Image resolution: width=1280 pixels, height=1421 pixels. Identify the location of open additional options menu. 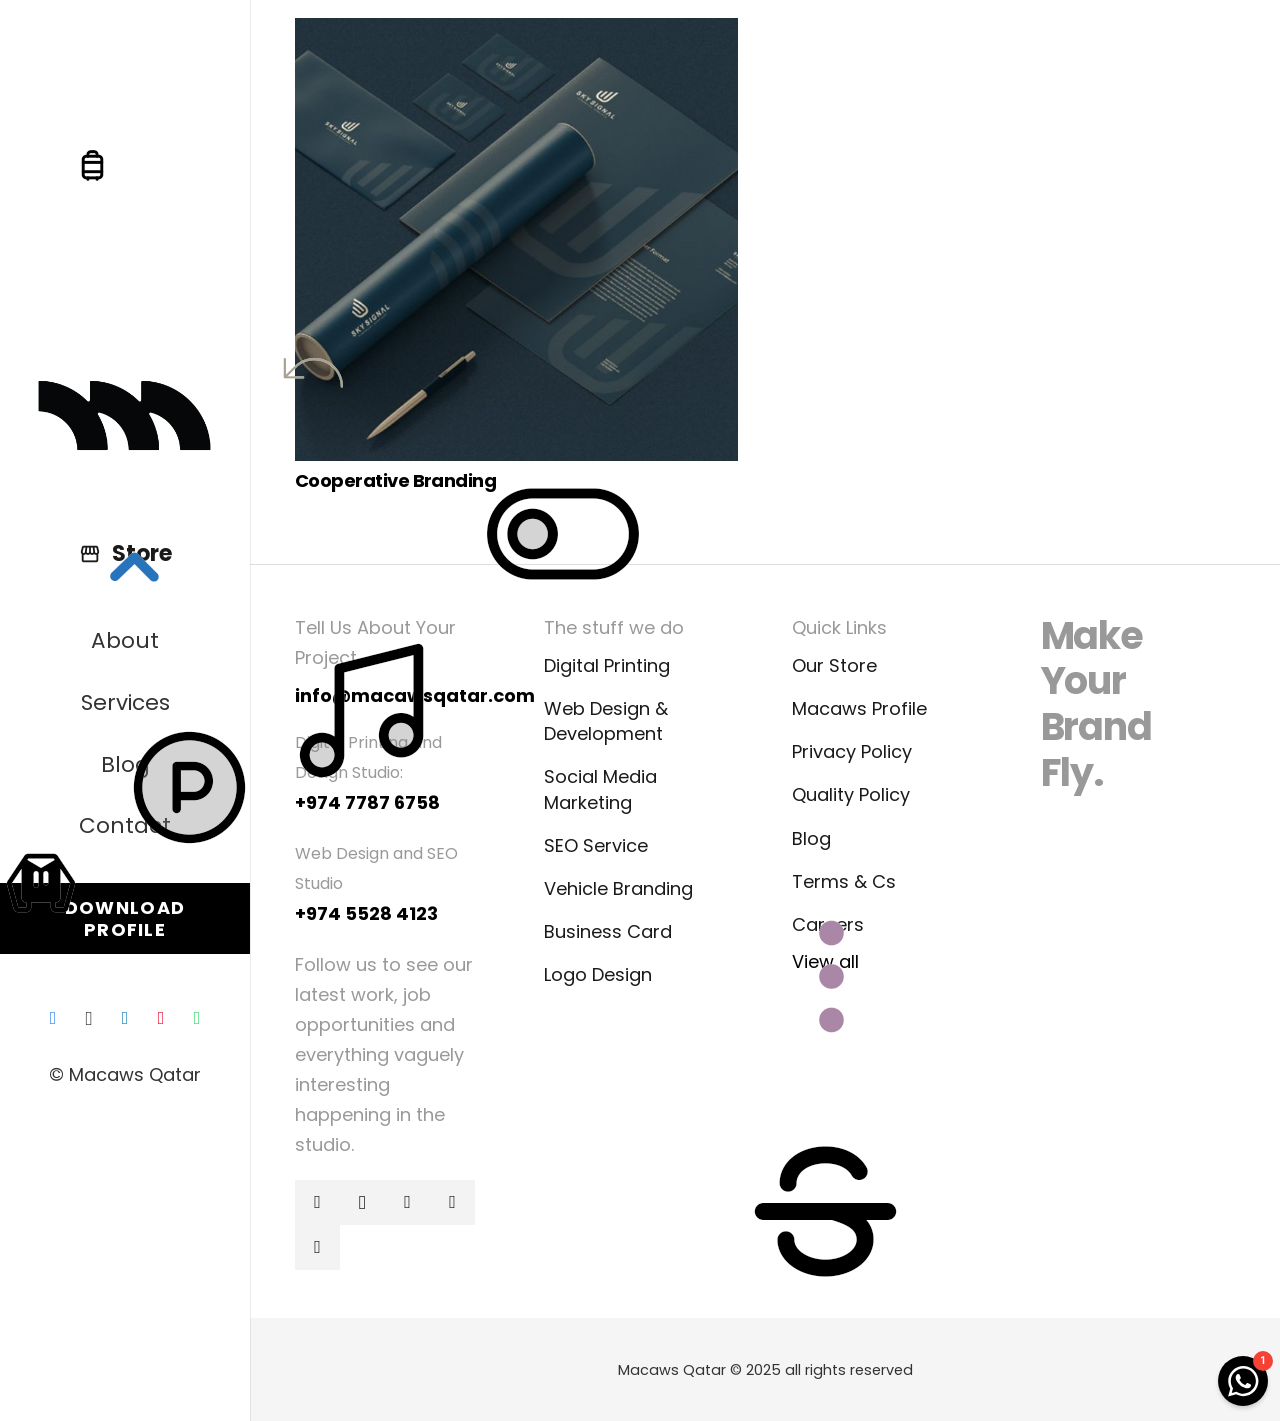
(831, 976).